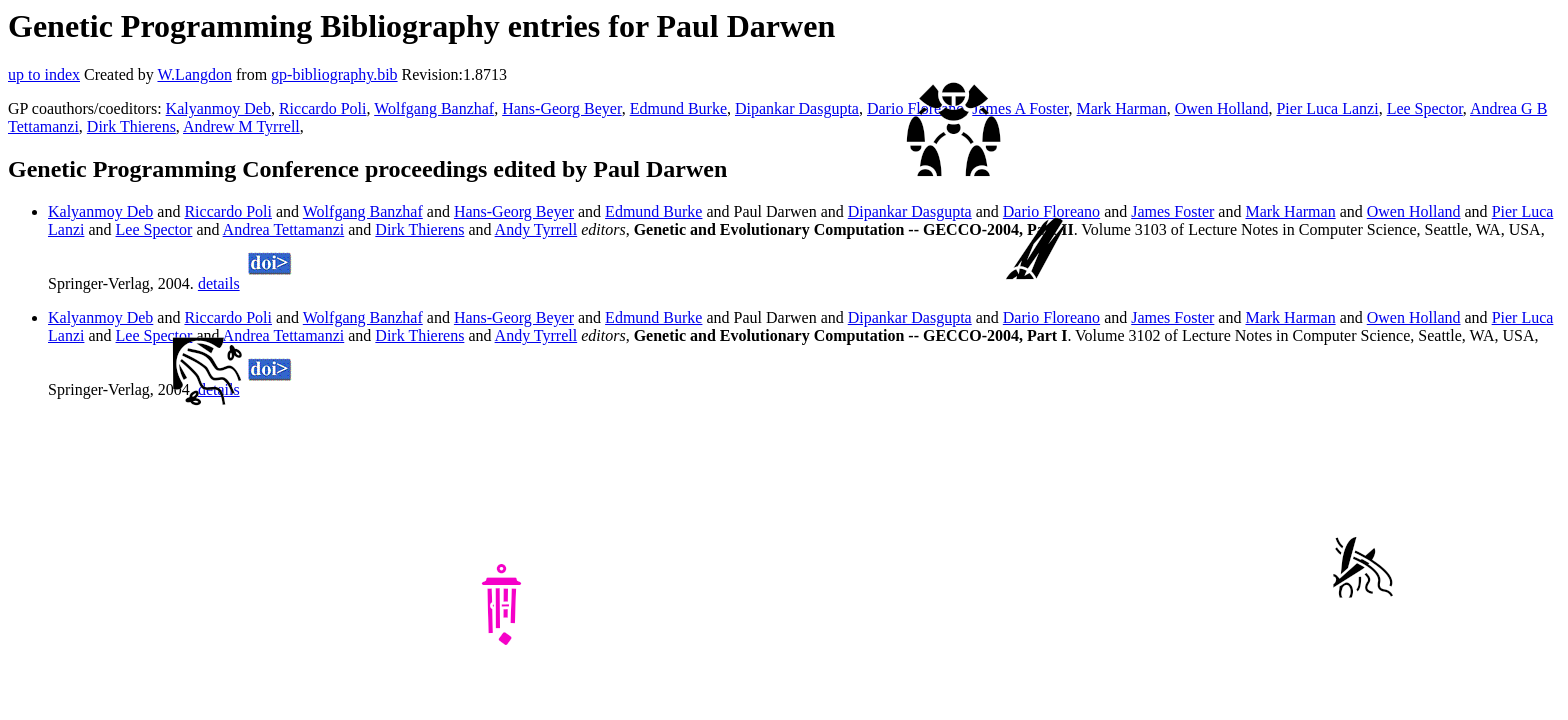 The image size is (1568, 720). I want to click on decorative windchimes element for a game interface, so click(501, 604).